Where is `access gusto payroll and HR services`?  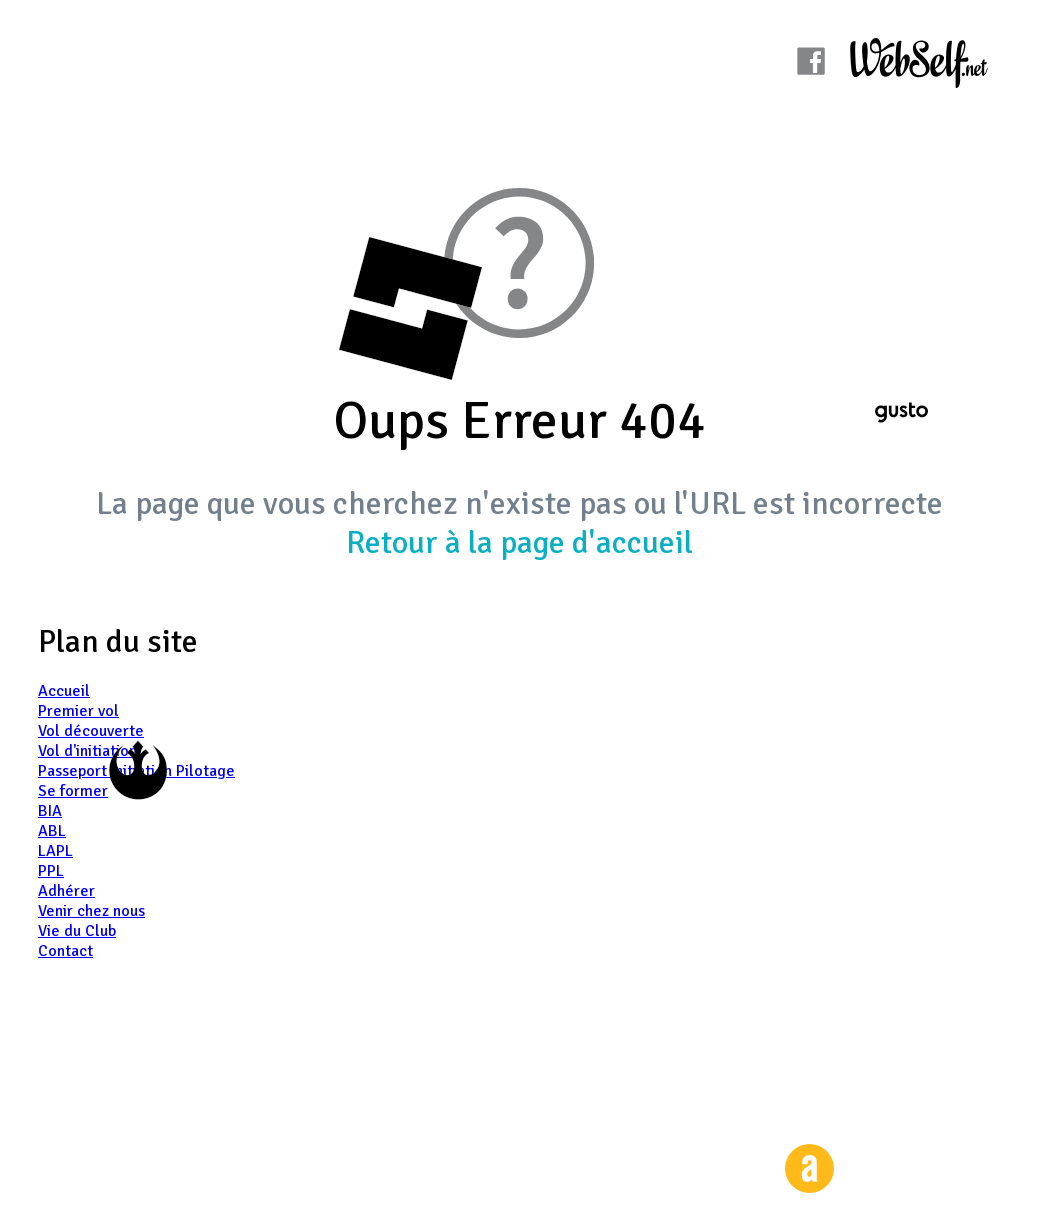 access gusto payroll and HR services is located at coordinates (901, 412).